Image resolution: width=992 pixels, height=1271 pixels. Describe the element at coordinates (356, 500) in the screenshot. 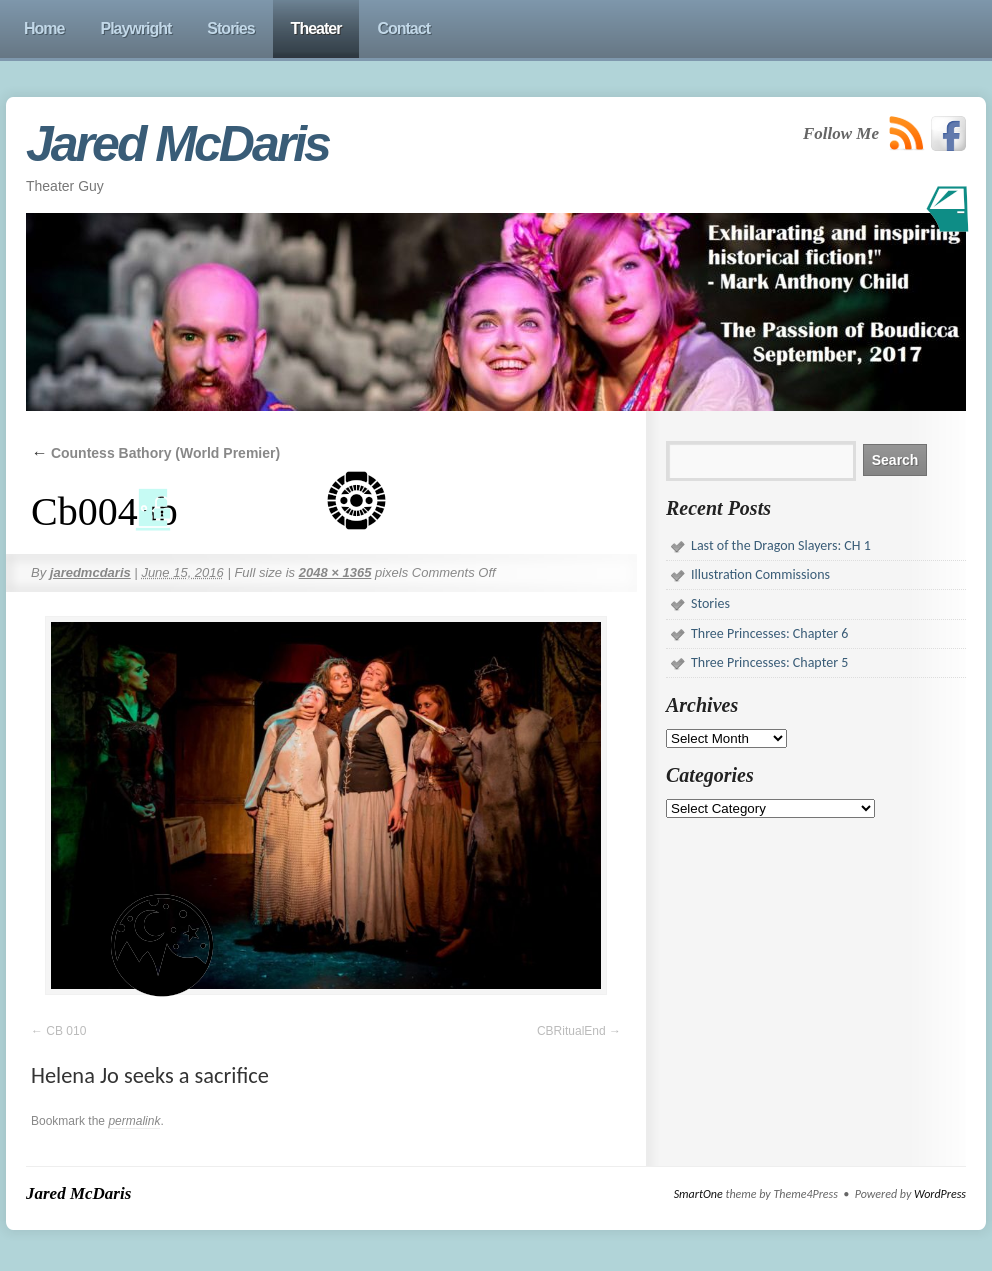

I see `a mechanical gear or cog settings icon` at that location.